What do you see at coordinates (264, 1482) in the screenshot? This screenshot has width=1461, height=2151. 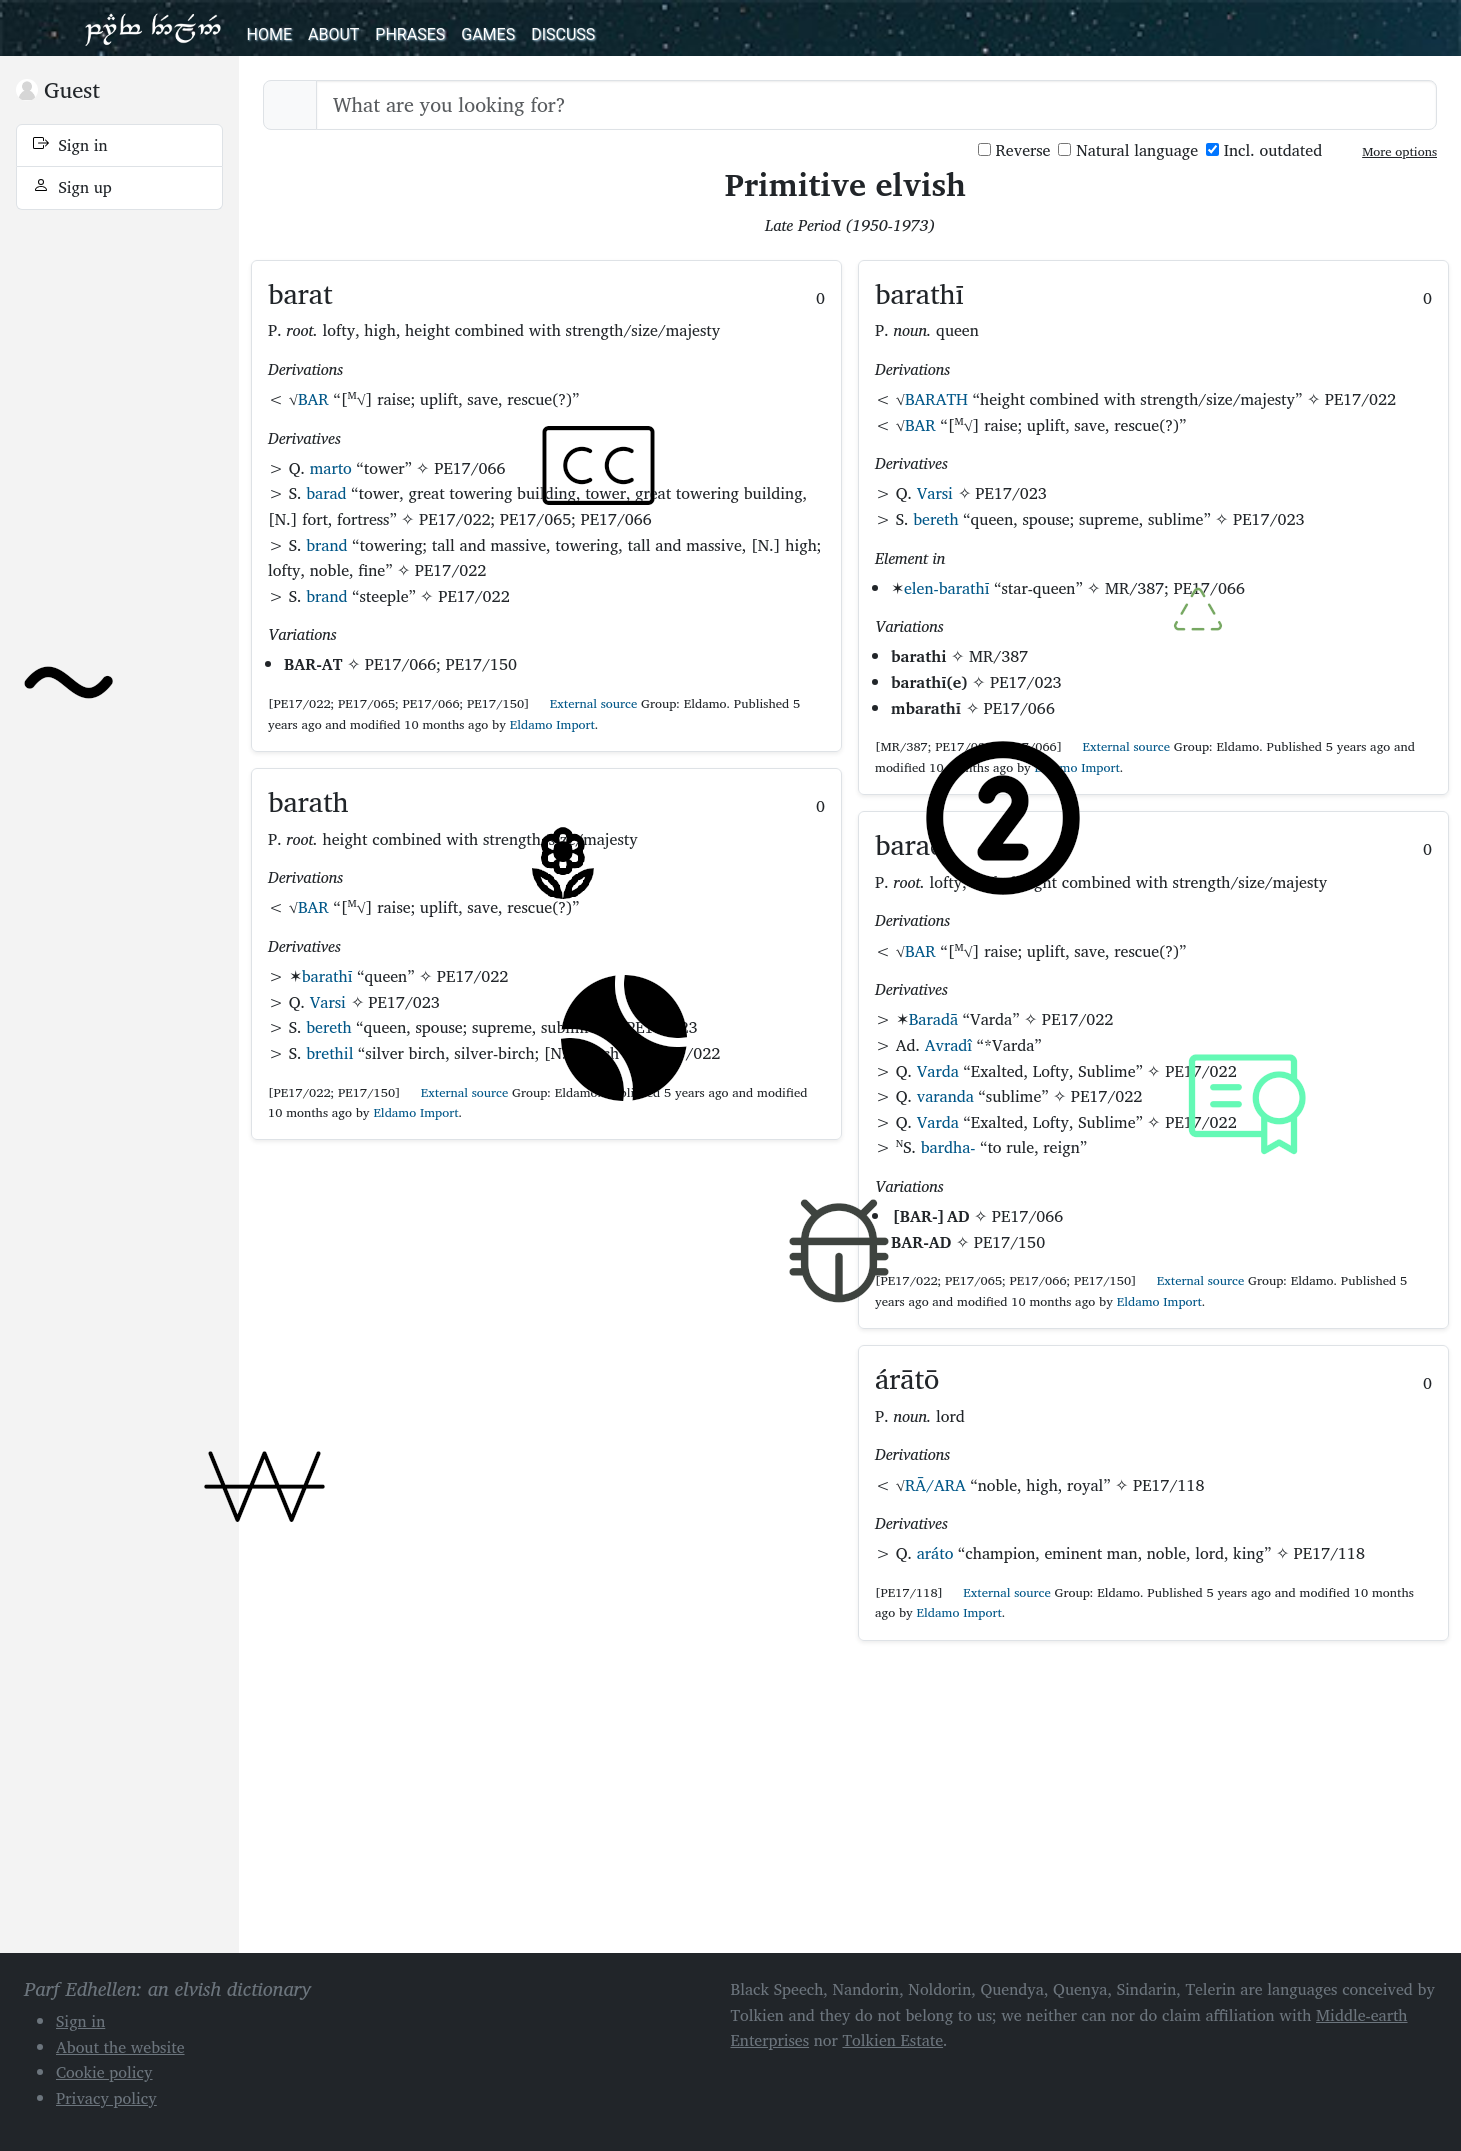 I see `indicates south korean won currency` at bounding box center [264, 1482].